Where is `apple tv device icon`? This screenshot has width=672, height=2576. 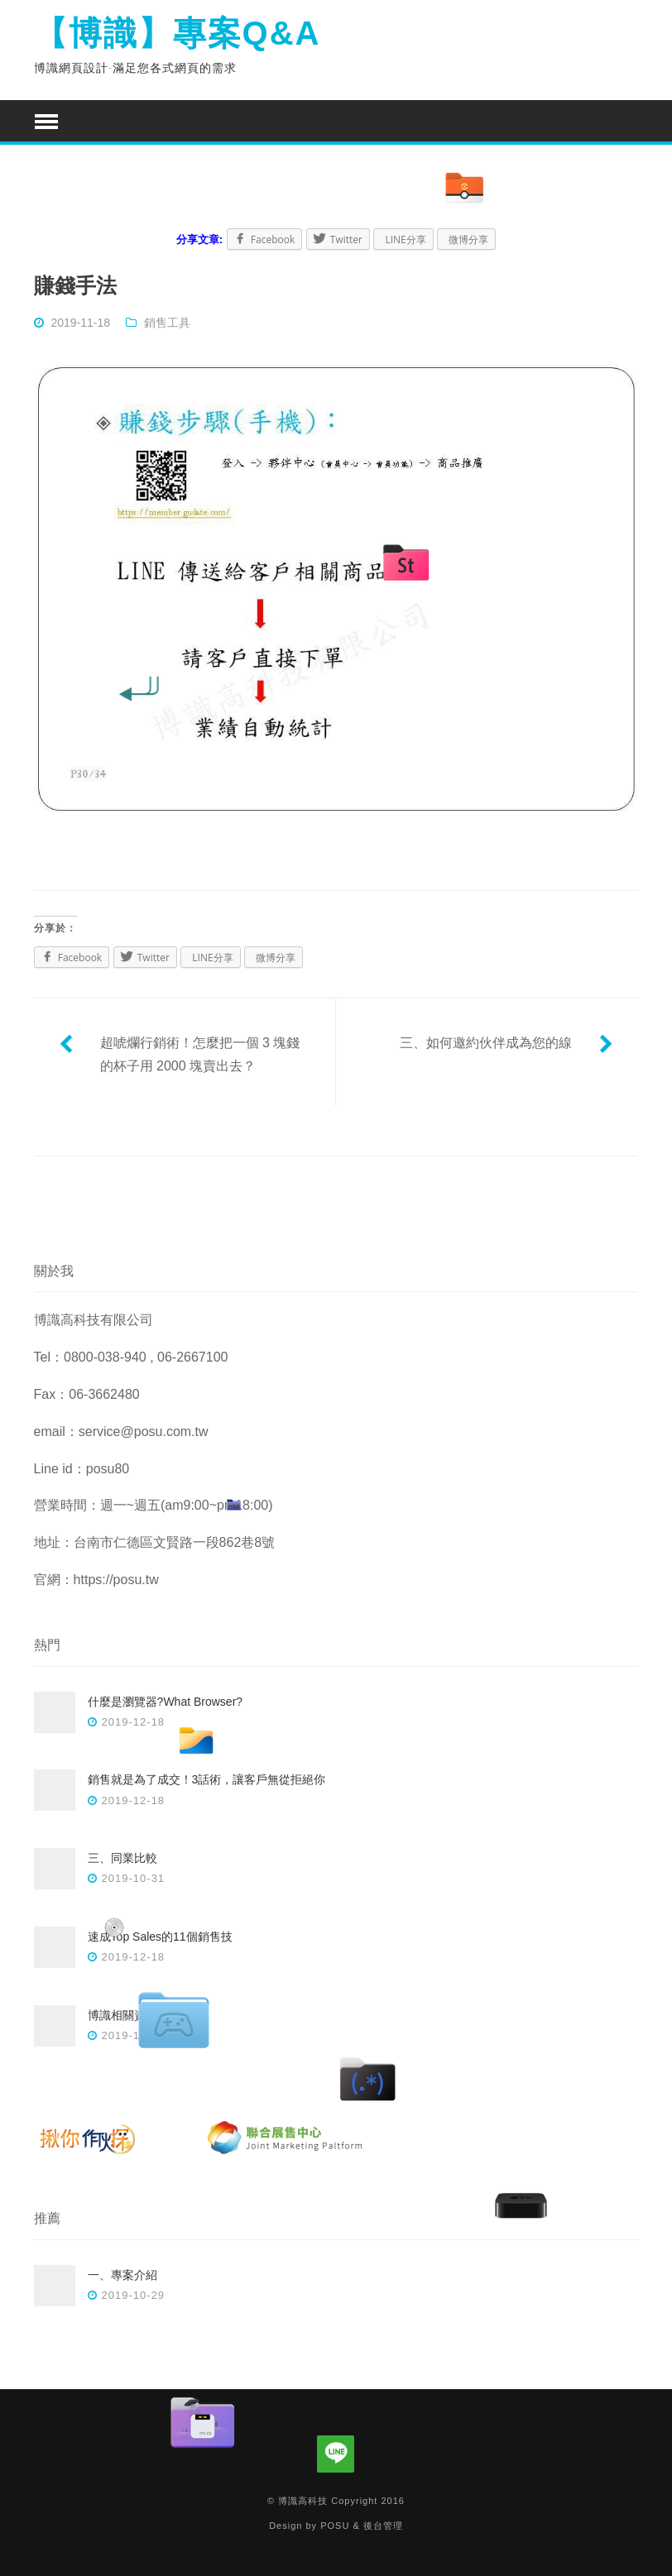 apple tv device icon is located at coordinates (521, 2197).